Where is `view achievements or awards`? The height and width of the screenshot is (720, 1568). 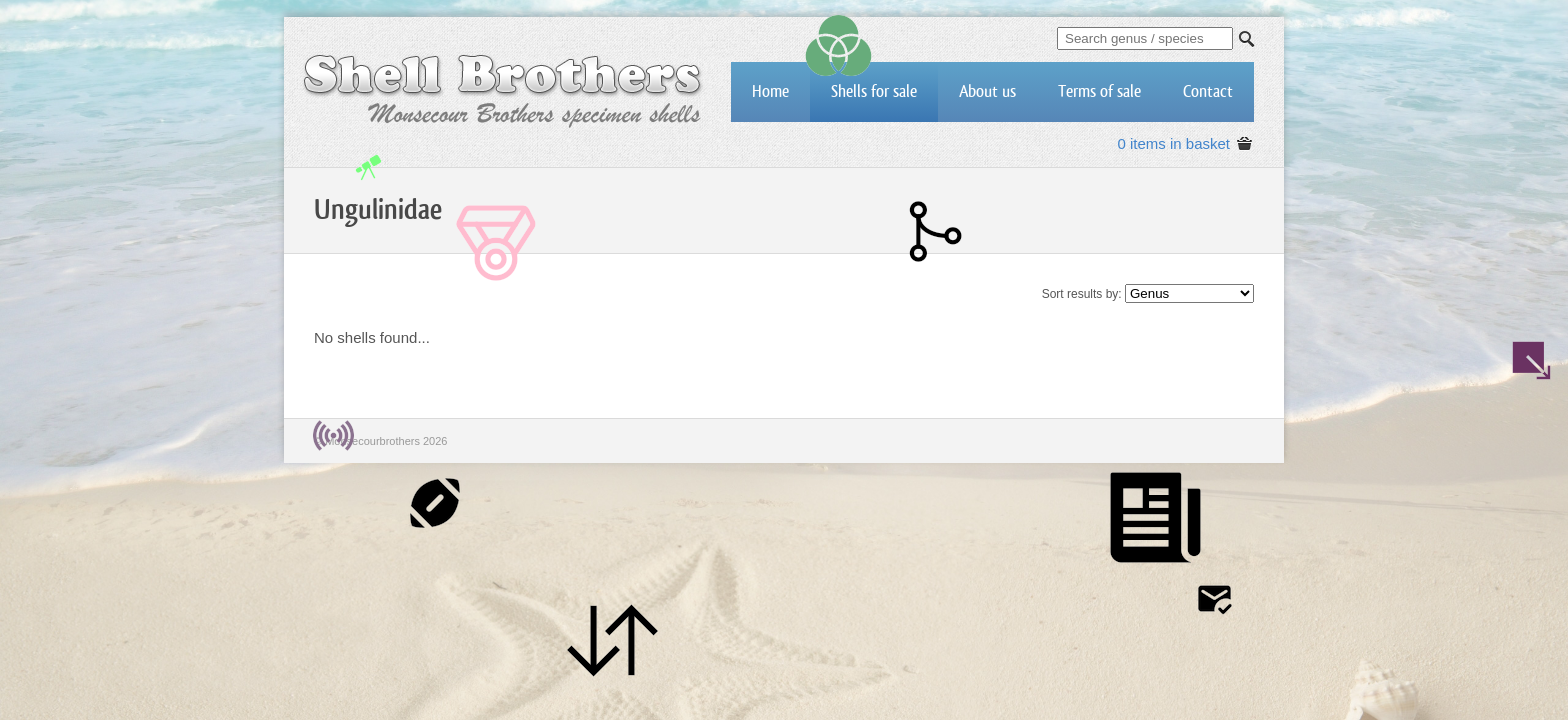
view achievements or awards is located at coordinates (496, 243).